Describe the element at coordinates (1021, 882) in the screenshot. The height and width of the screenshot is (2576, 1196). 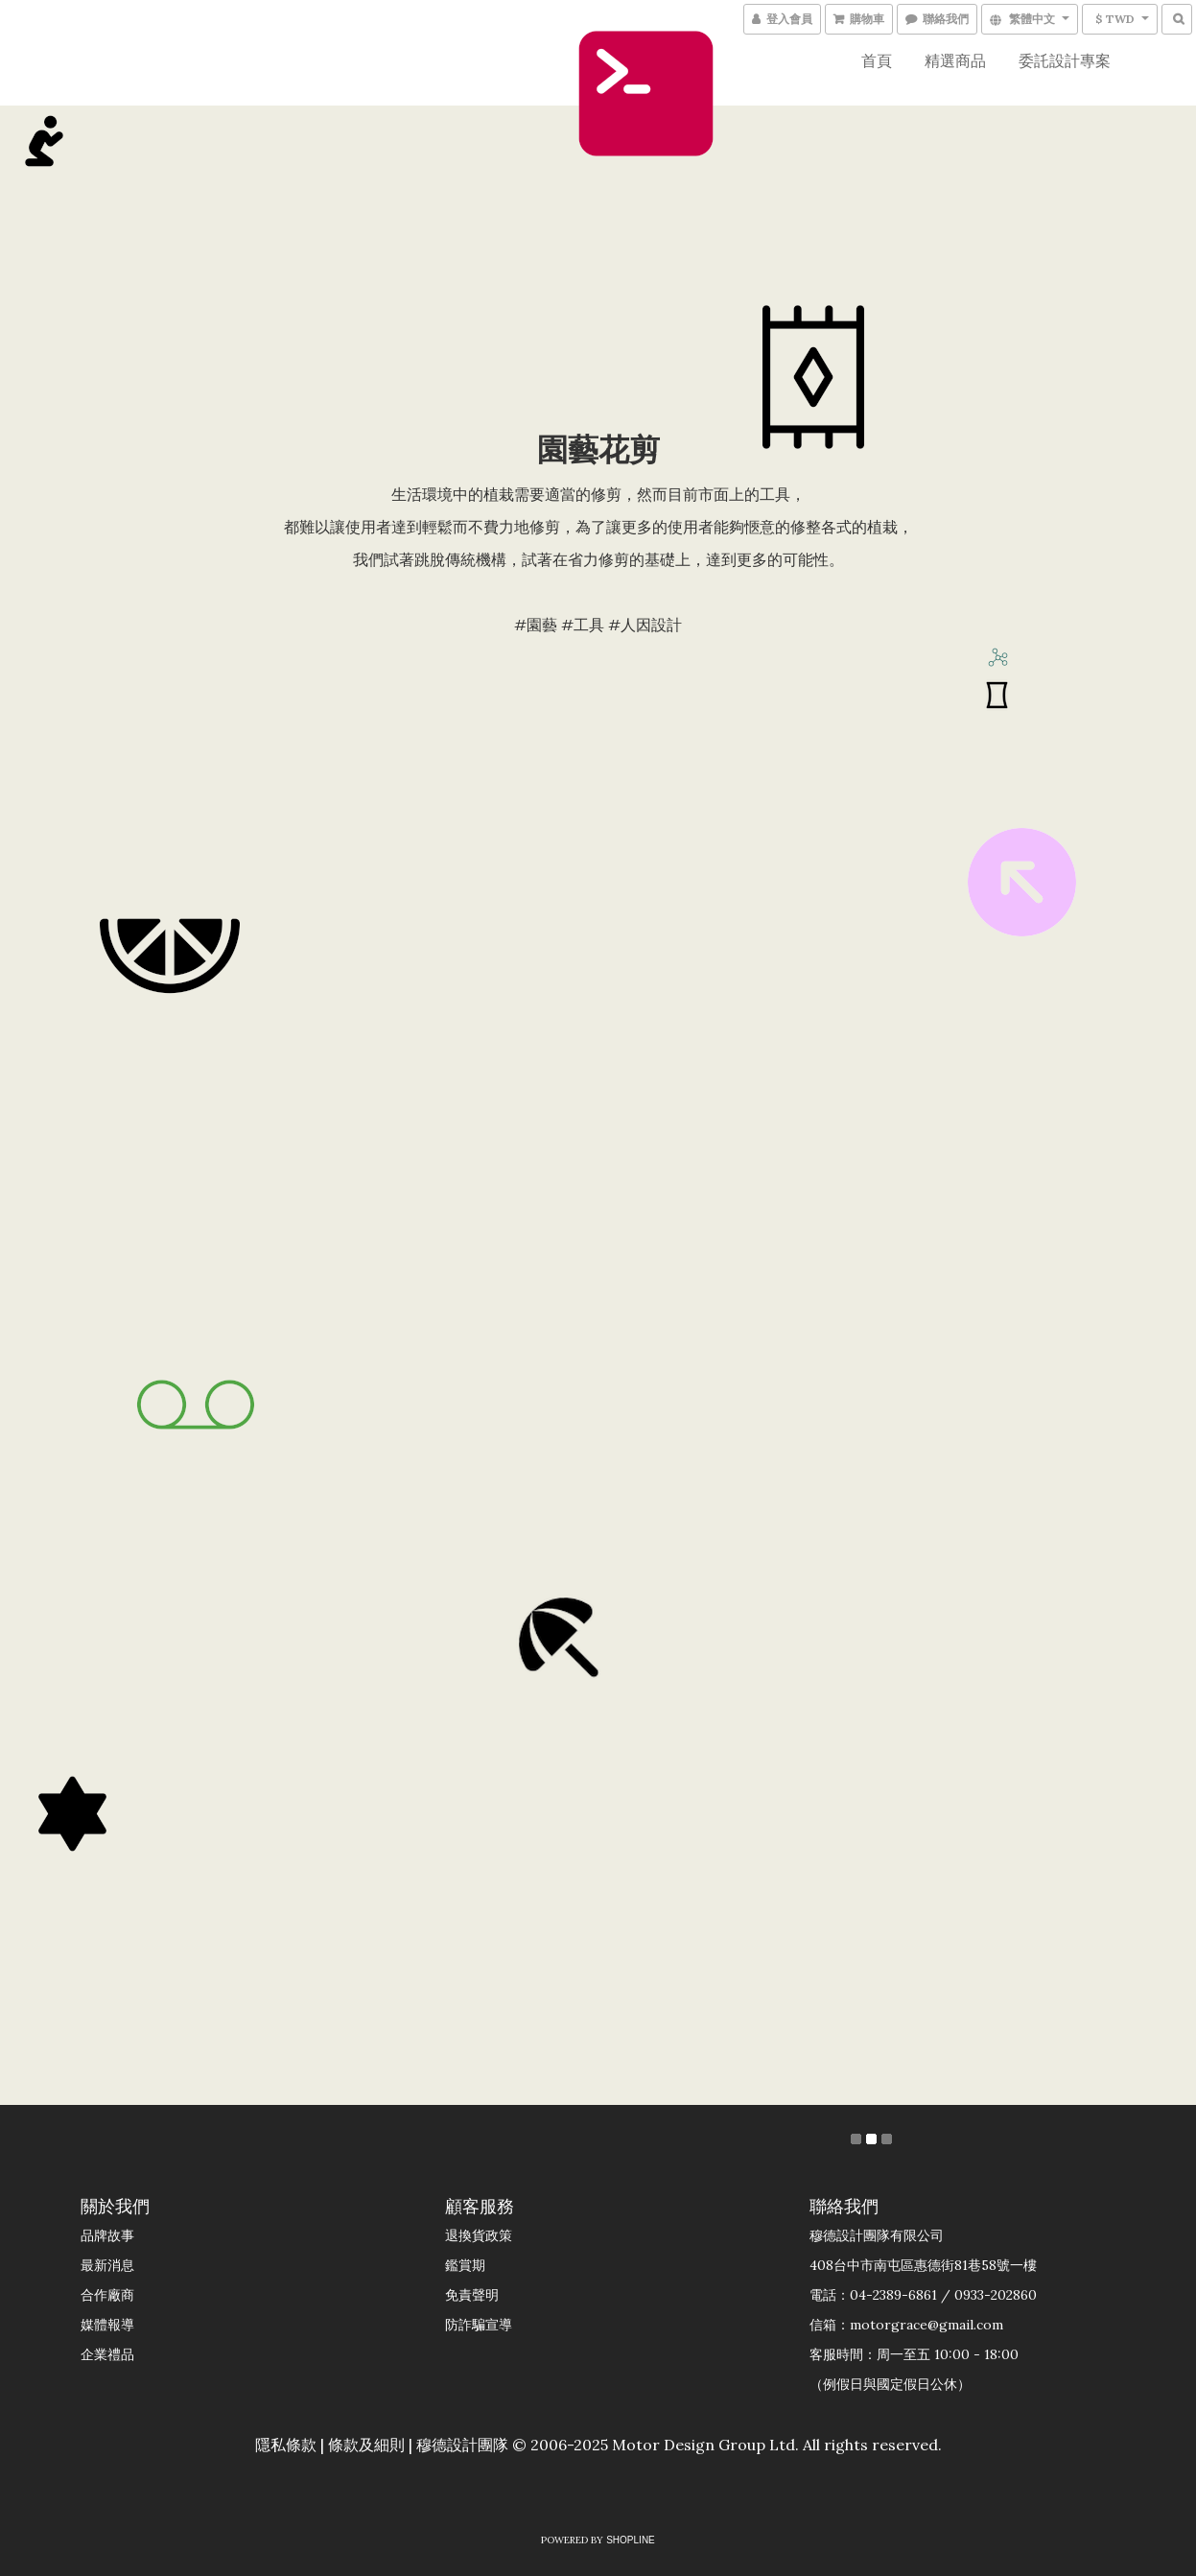
I see `navigate back to the previous screen` at that location.